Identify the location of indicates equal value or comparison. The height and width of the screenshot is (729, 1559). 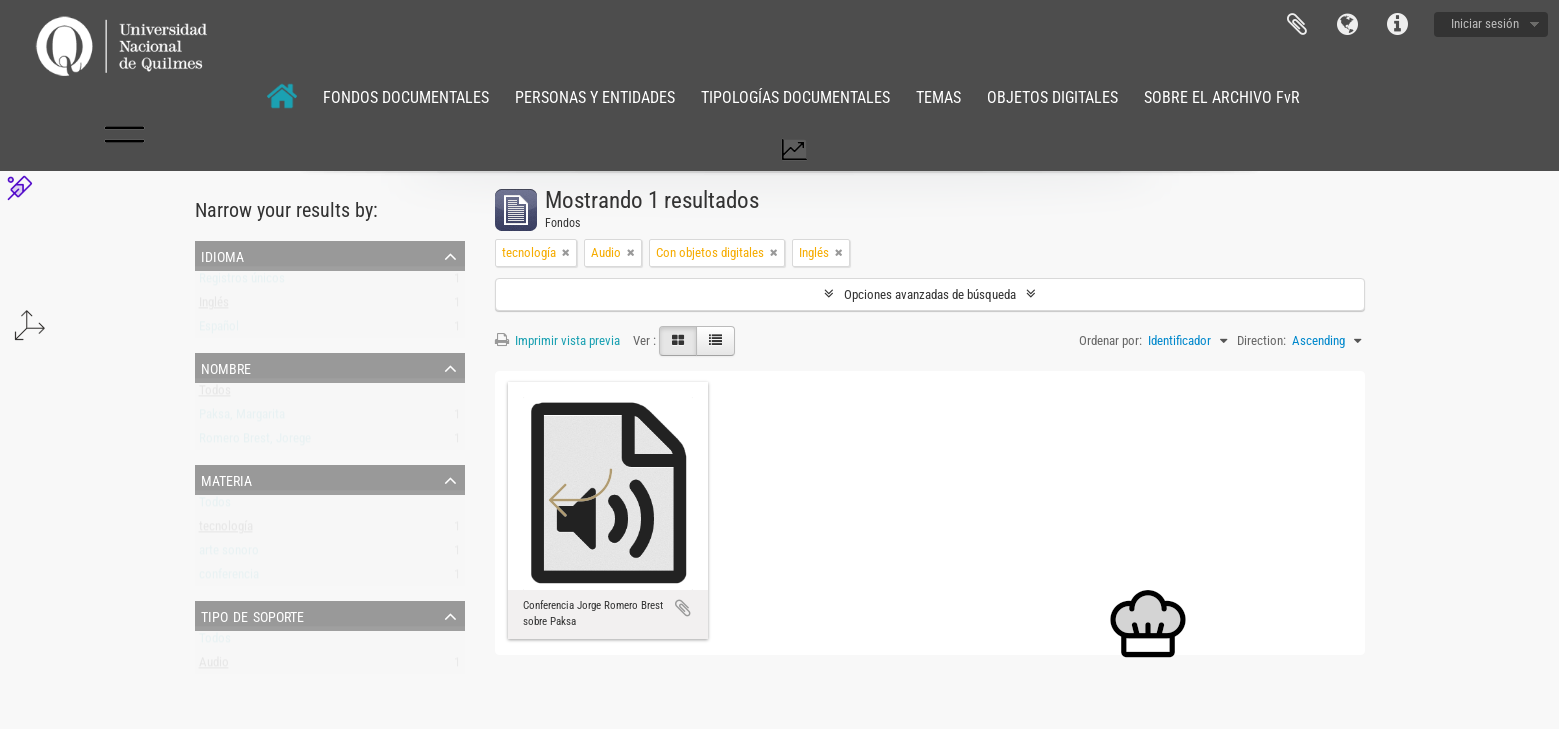
(124, 134).